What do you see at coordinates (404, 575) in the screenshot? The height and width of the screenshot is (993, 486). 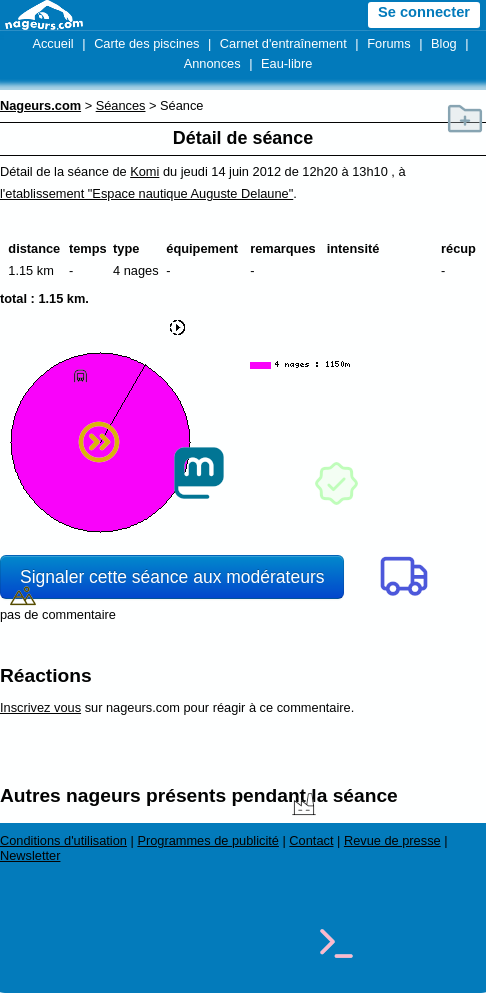 I see `track your delivery or shipment` at bounding box center [404, 575].